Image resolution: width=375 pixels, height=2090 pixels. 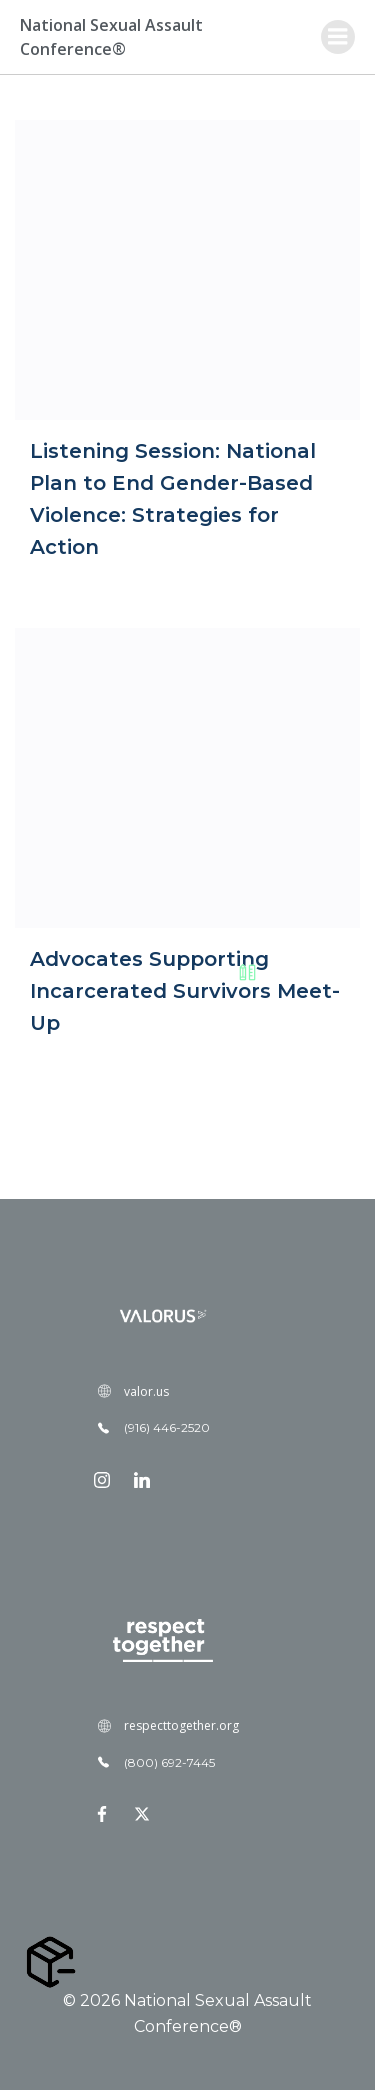 I want to click on remove item from package or shipment, so click(x=50, y=1962).